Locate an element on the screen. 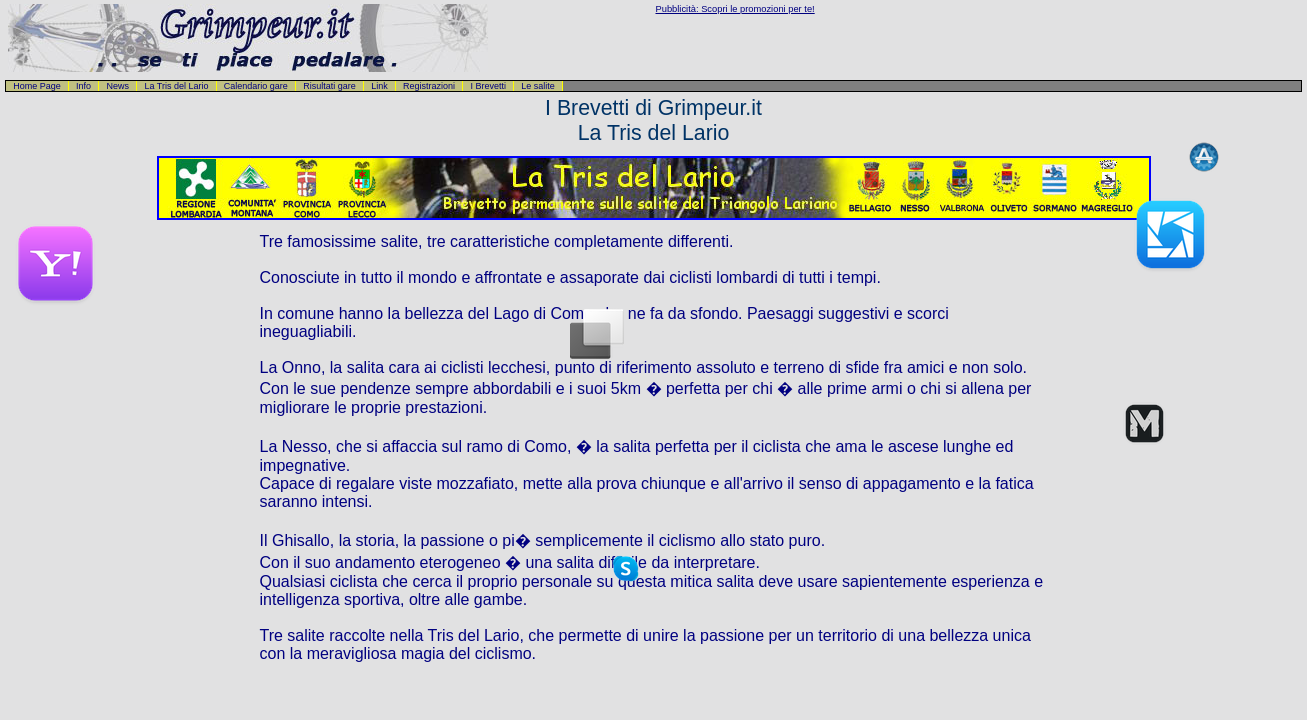 Image resolution: width=1307 pixels, height=720 pixels. launch metro exodus game is located at coordinates (1144, 423).